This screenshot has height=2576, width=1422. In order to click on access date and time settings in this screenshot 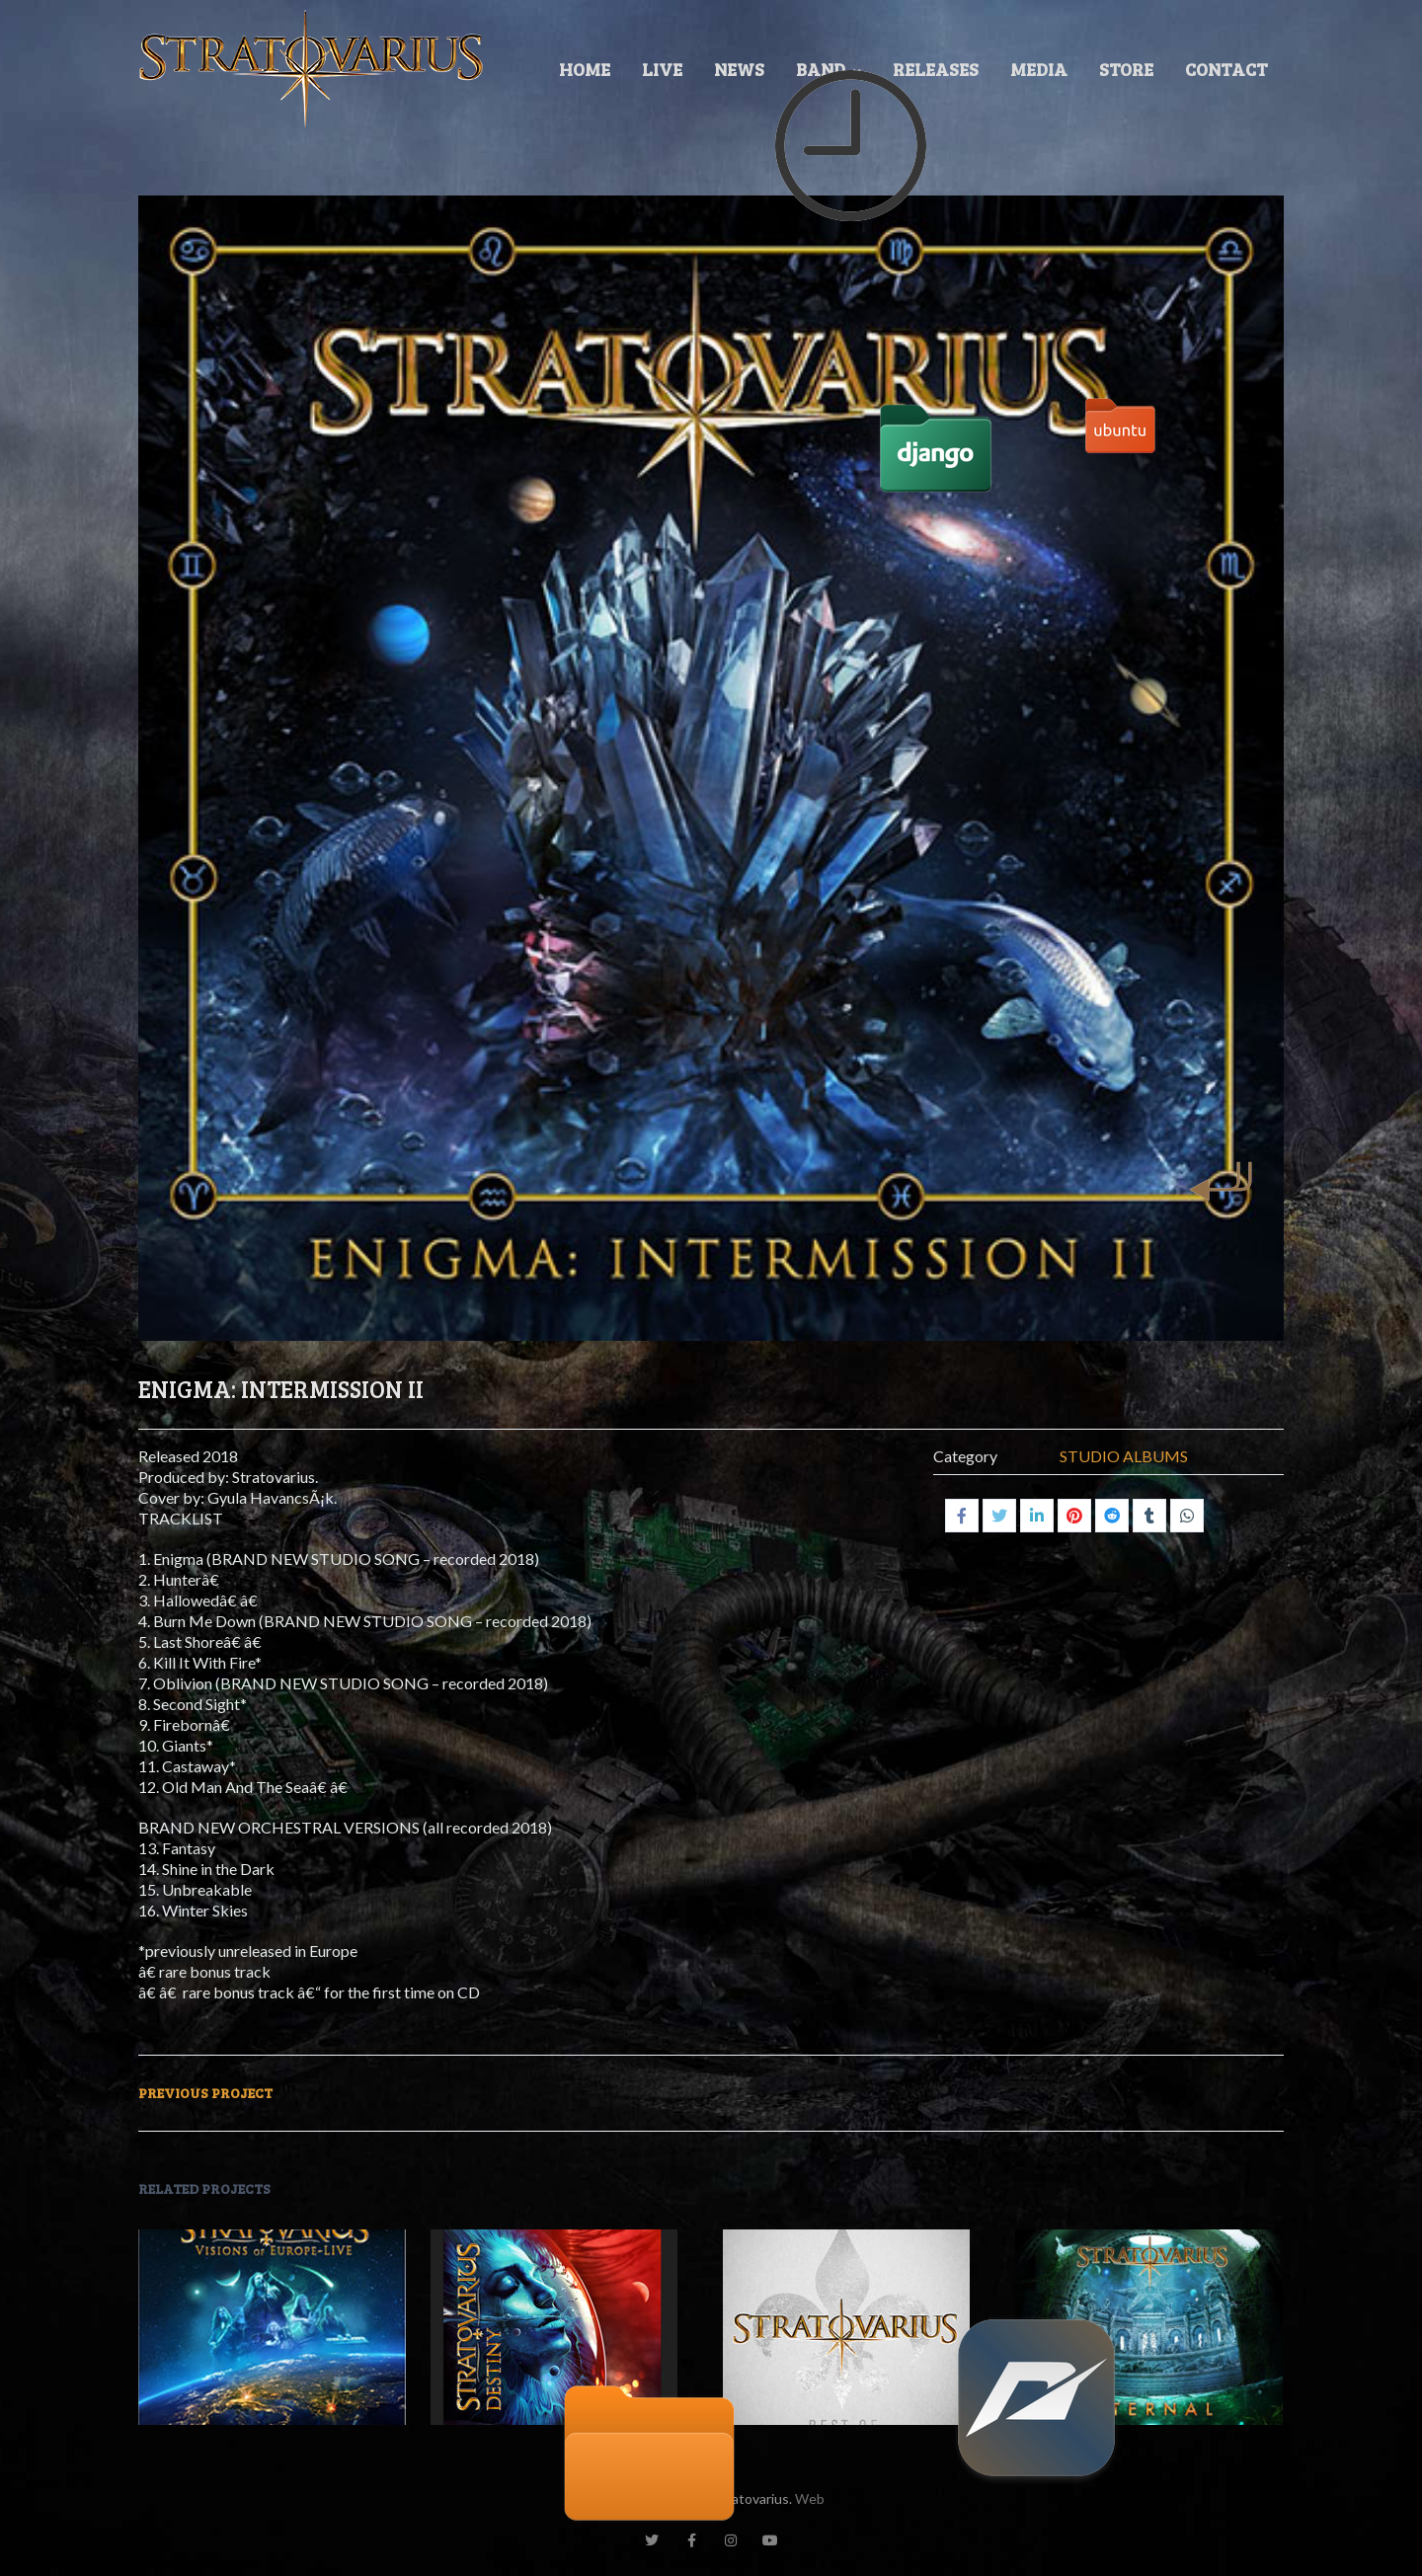, I will do `click(850, 145)`.